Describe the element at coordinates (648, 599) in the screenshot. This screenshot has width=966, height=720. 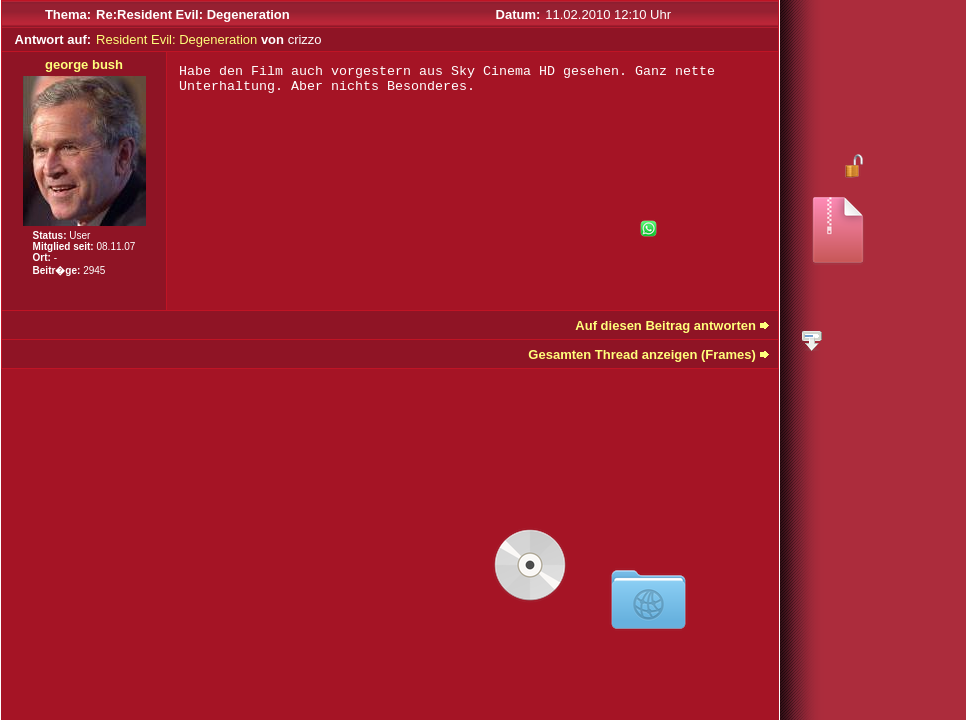
I see `folder containing HTML or web-related files` at that location.